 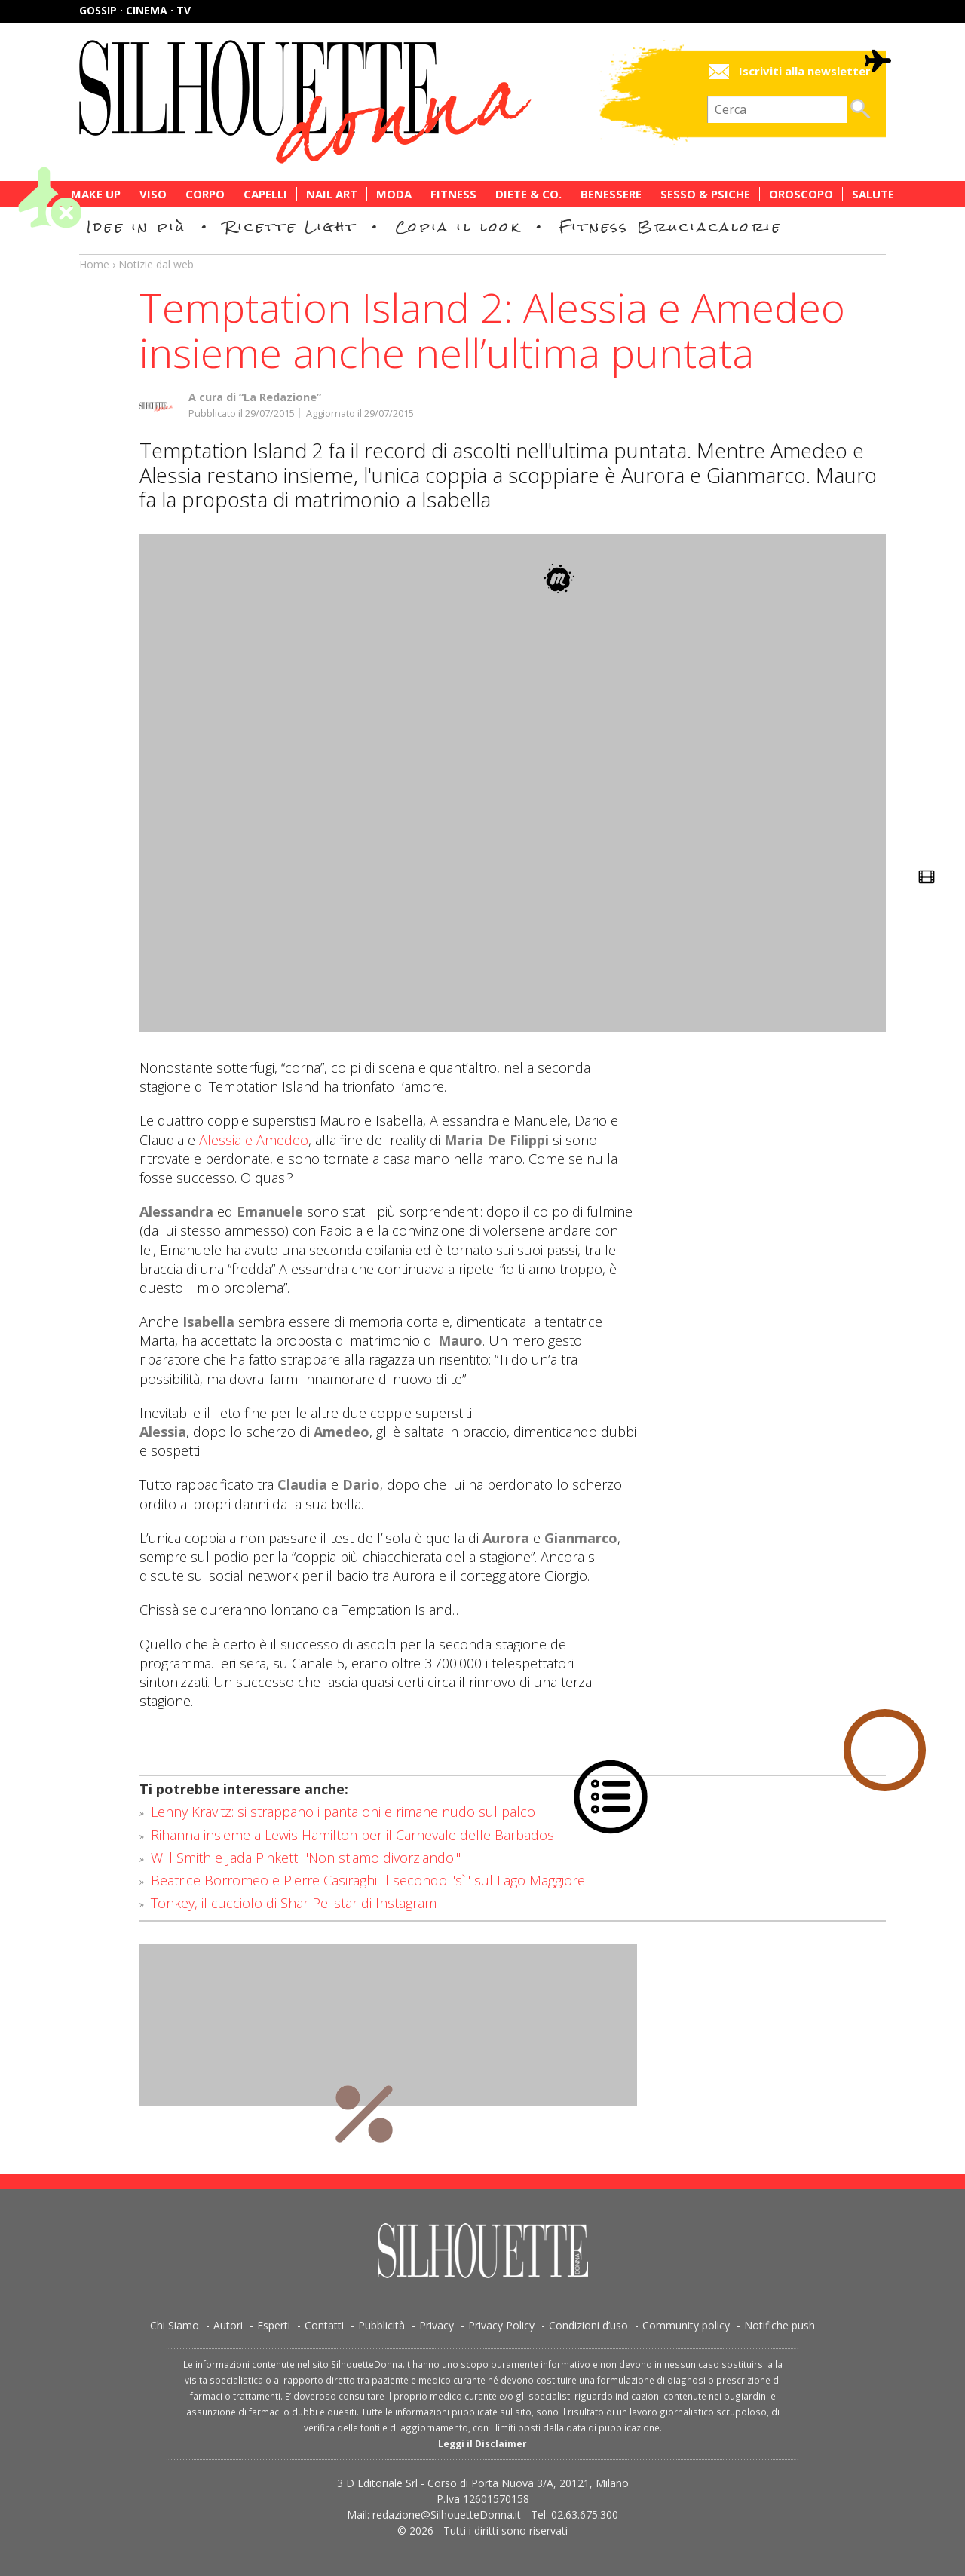 I want to click on view list or menu options, so click(x=611, y=1796).